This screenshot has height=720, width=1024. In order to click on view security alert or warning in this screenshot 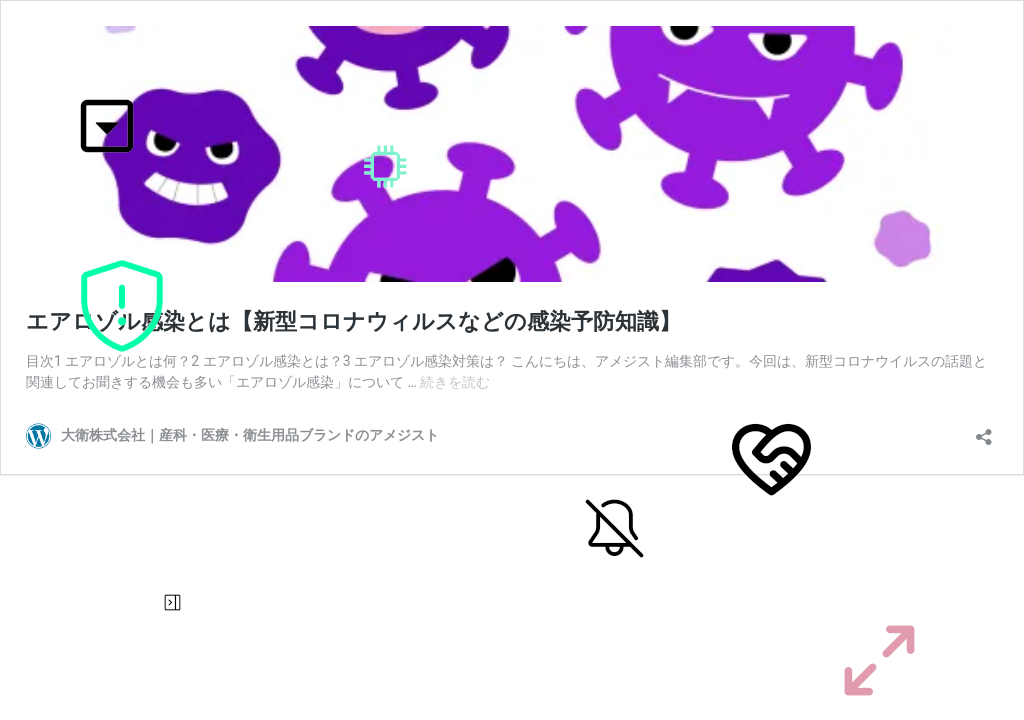, I will do `click(122, 307)`.